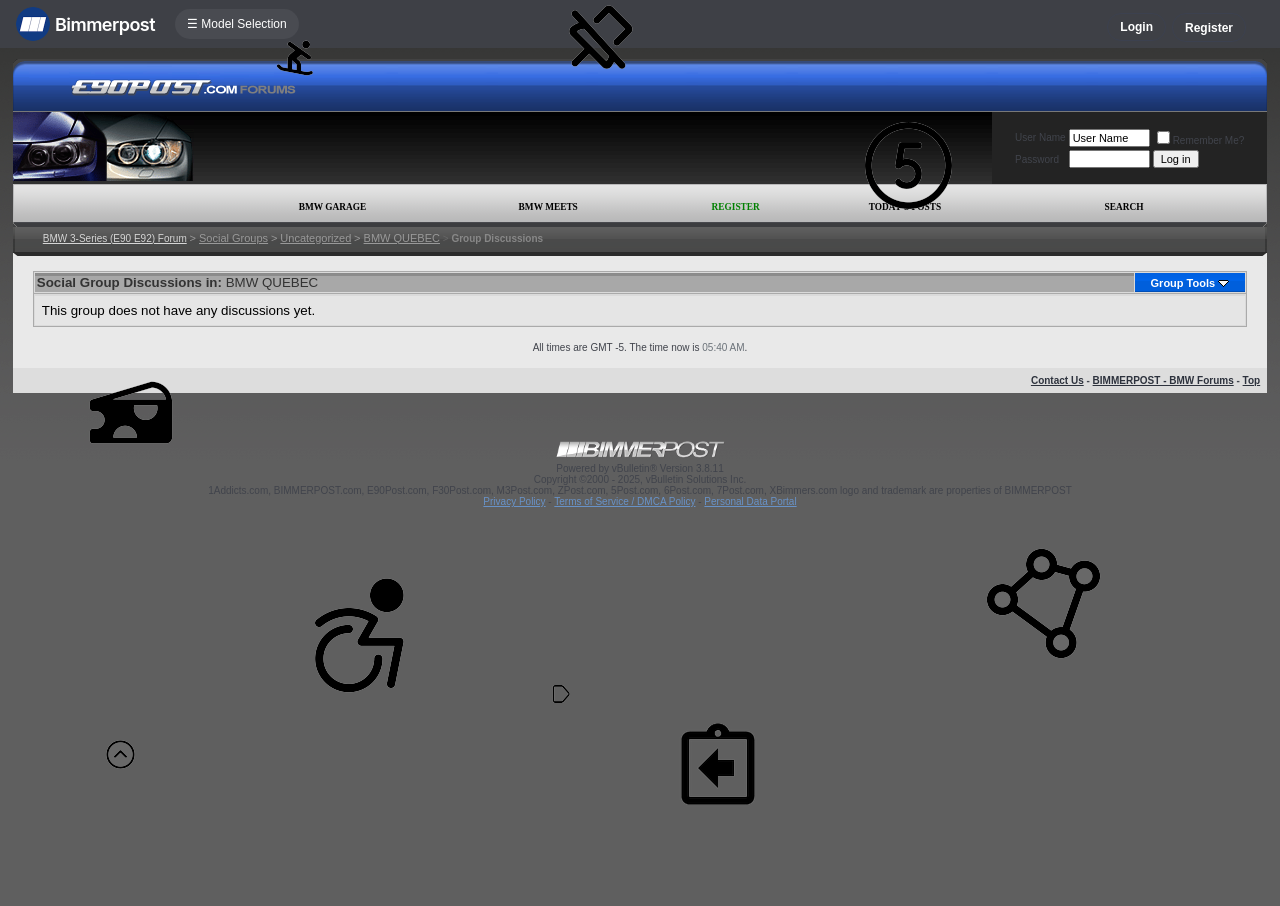  What do you see at coordinates (718, 768) in the screenshot?
I see `return or send back an assignment` at bounding box center [718, 768].